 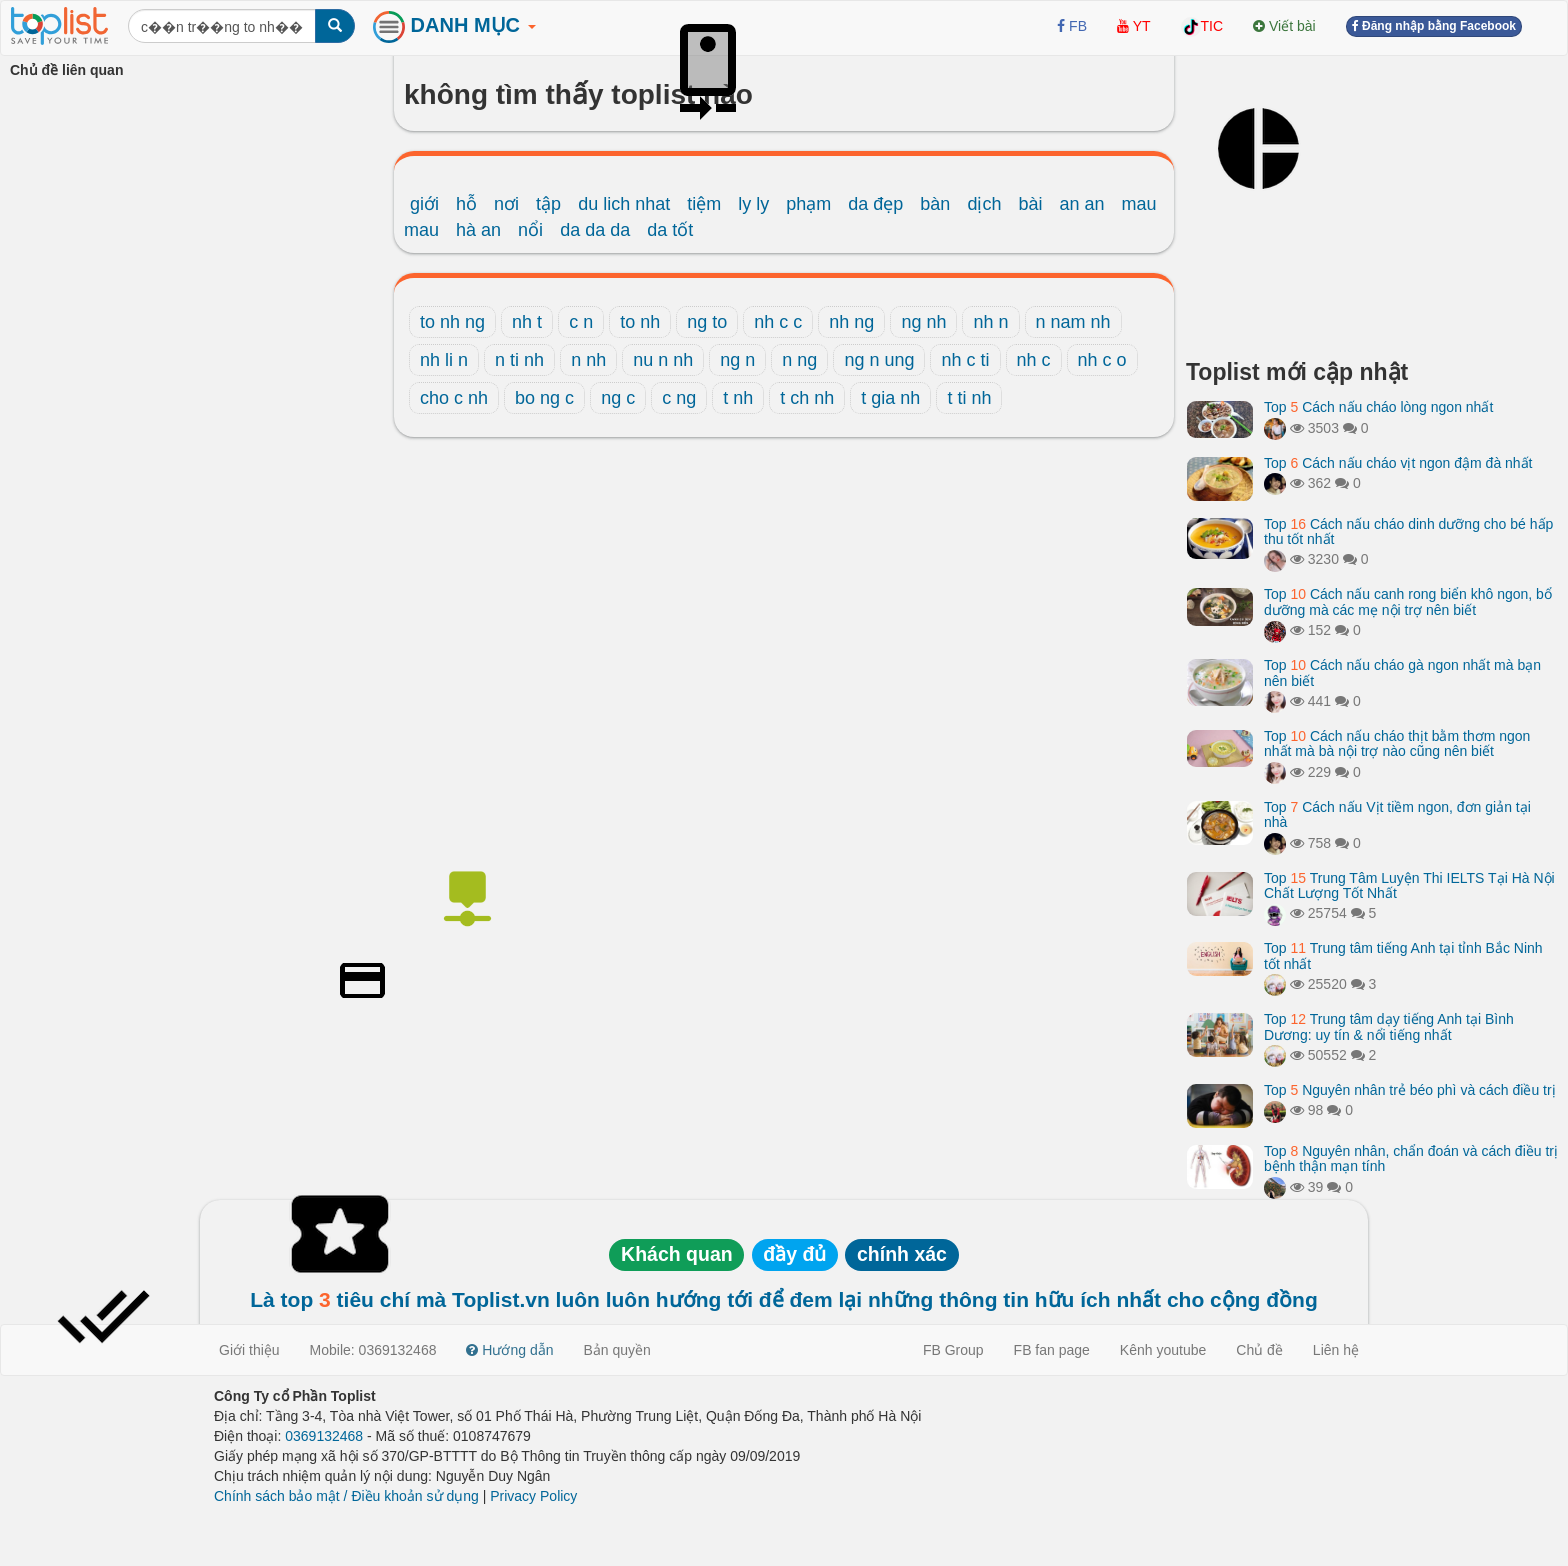 What do you see at coordinates (1258, 148) in the screenshot?
I see `view data breakdown or statistics` at bounding box center [1258, 148].